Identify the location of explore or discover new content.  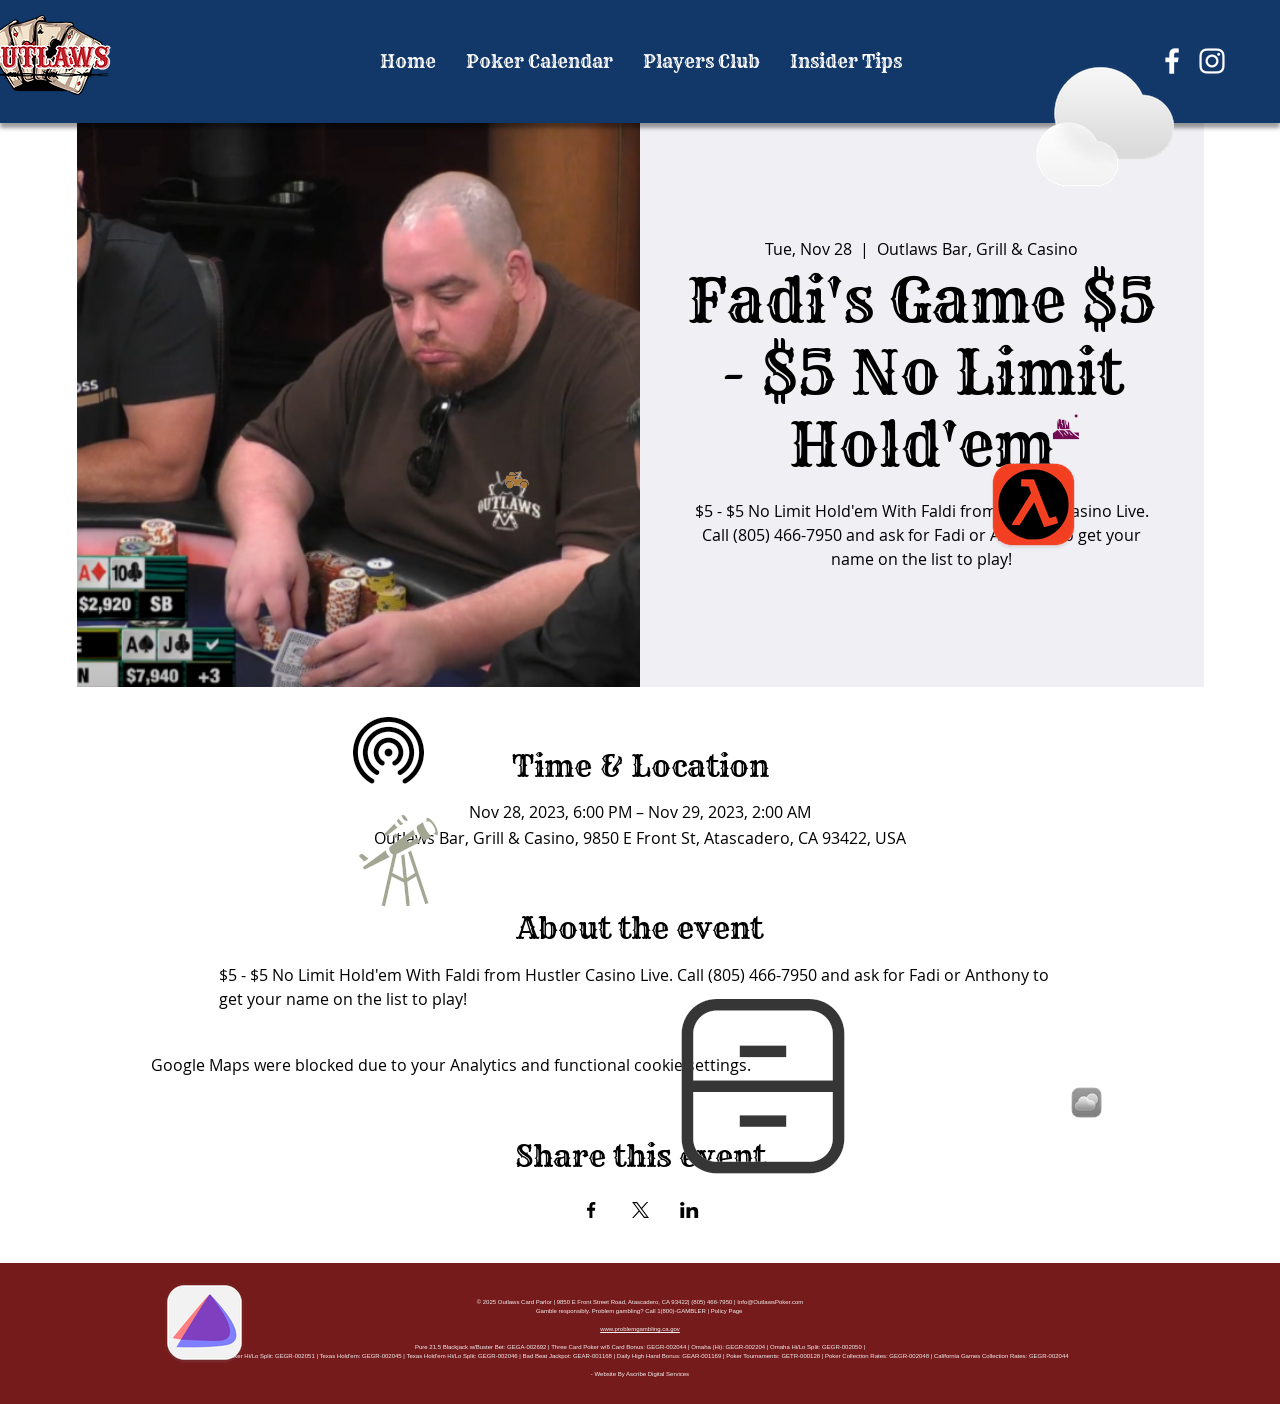
(398, 860).